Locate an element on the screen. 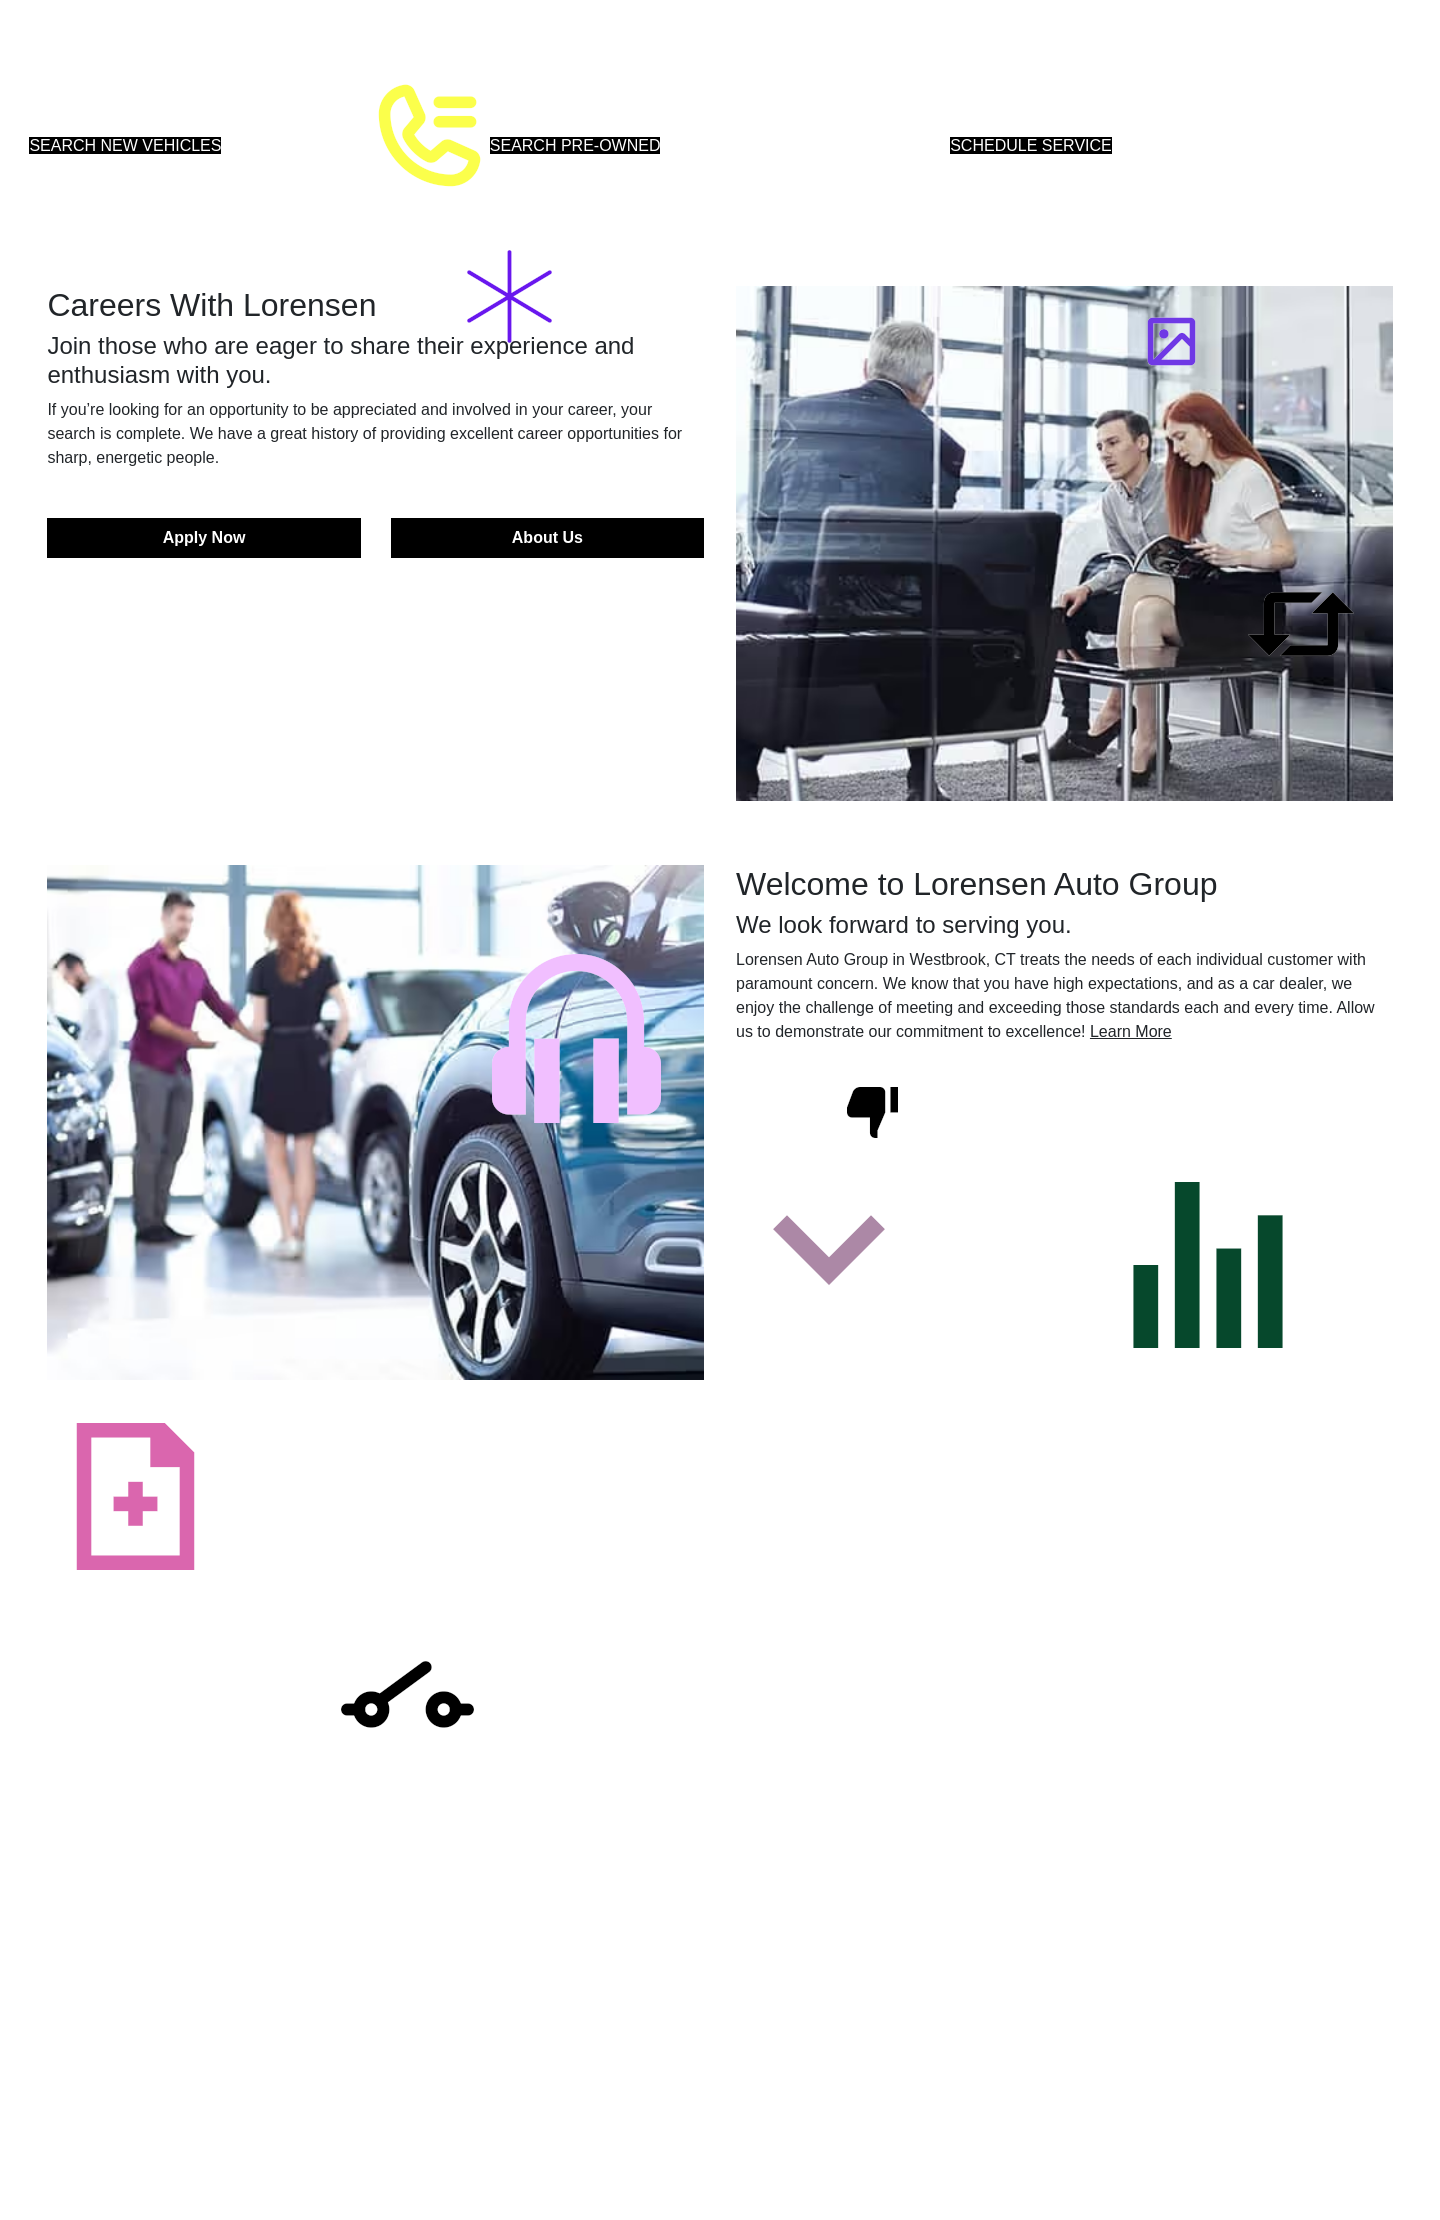 The width and height of the screenshot is (1440, 2220). repost or share this content is located at coordinates (1301, 624).